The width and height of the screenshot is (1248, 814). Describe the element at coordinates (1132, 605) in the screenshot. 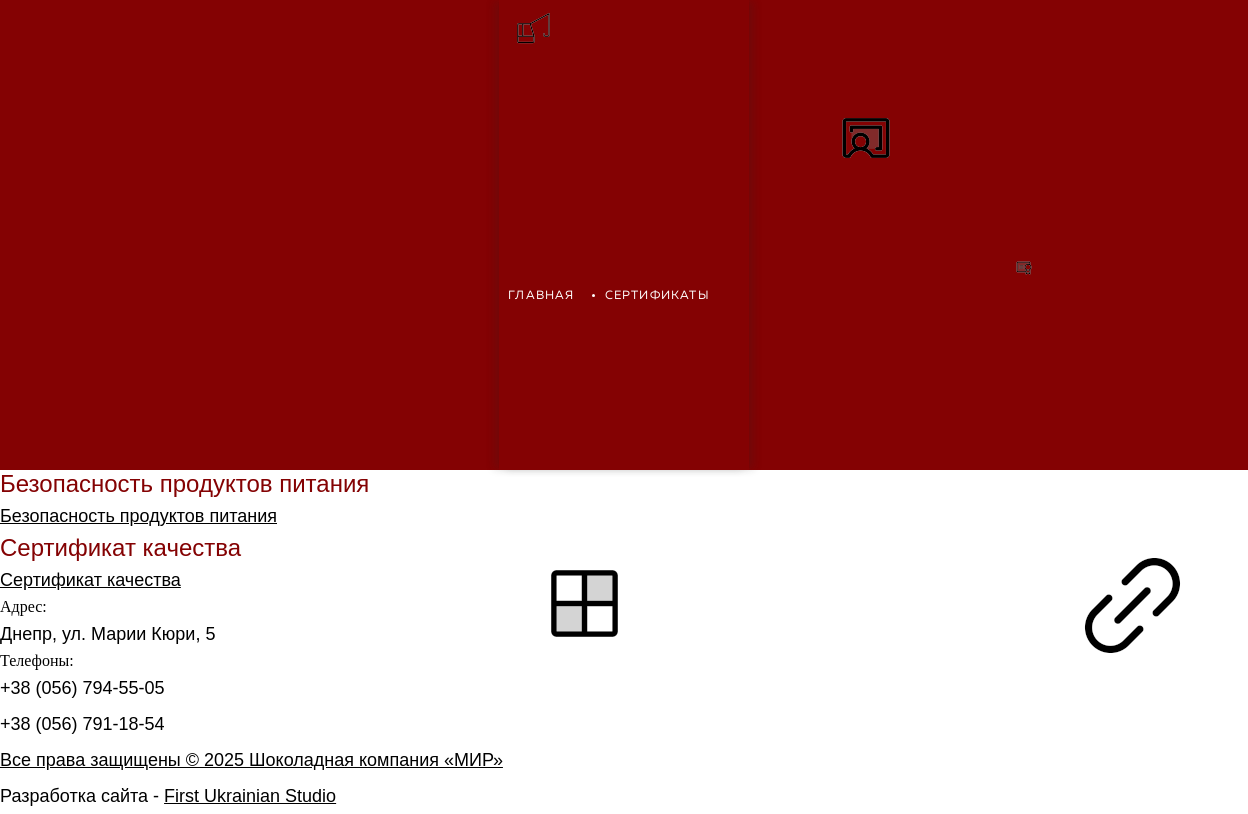

I see `copy link to clipboard` at that location.